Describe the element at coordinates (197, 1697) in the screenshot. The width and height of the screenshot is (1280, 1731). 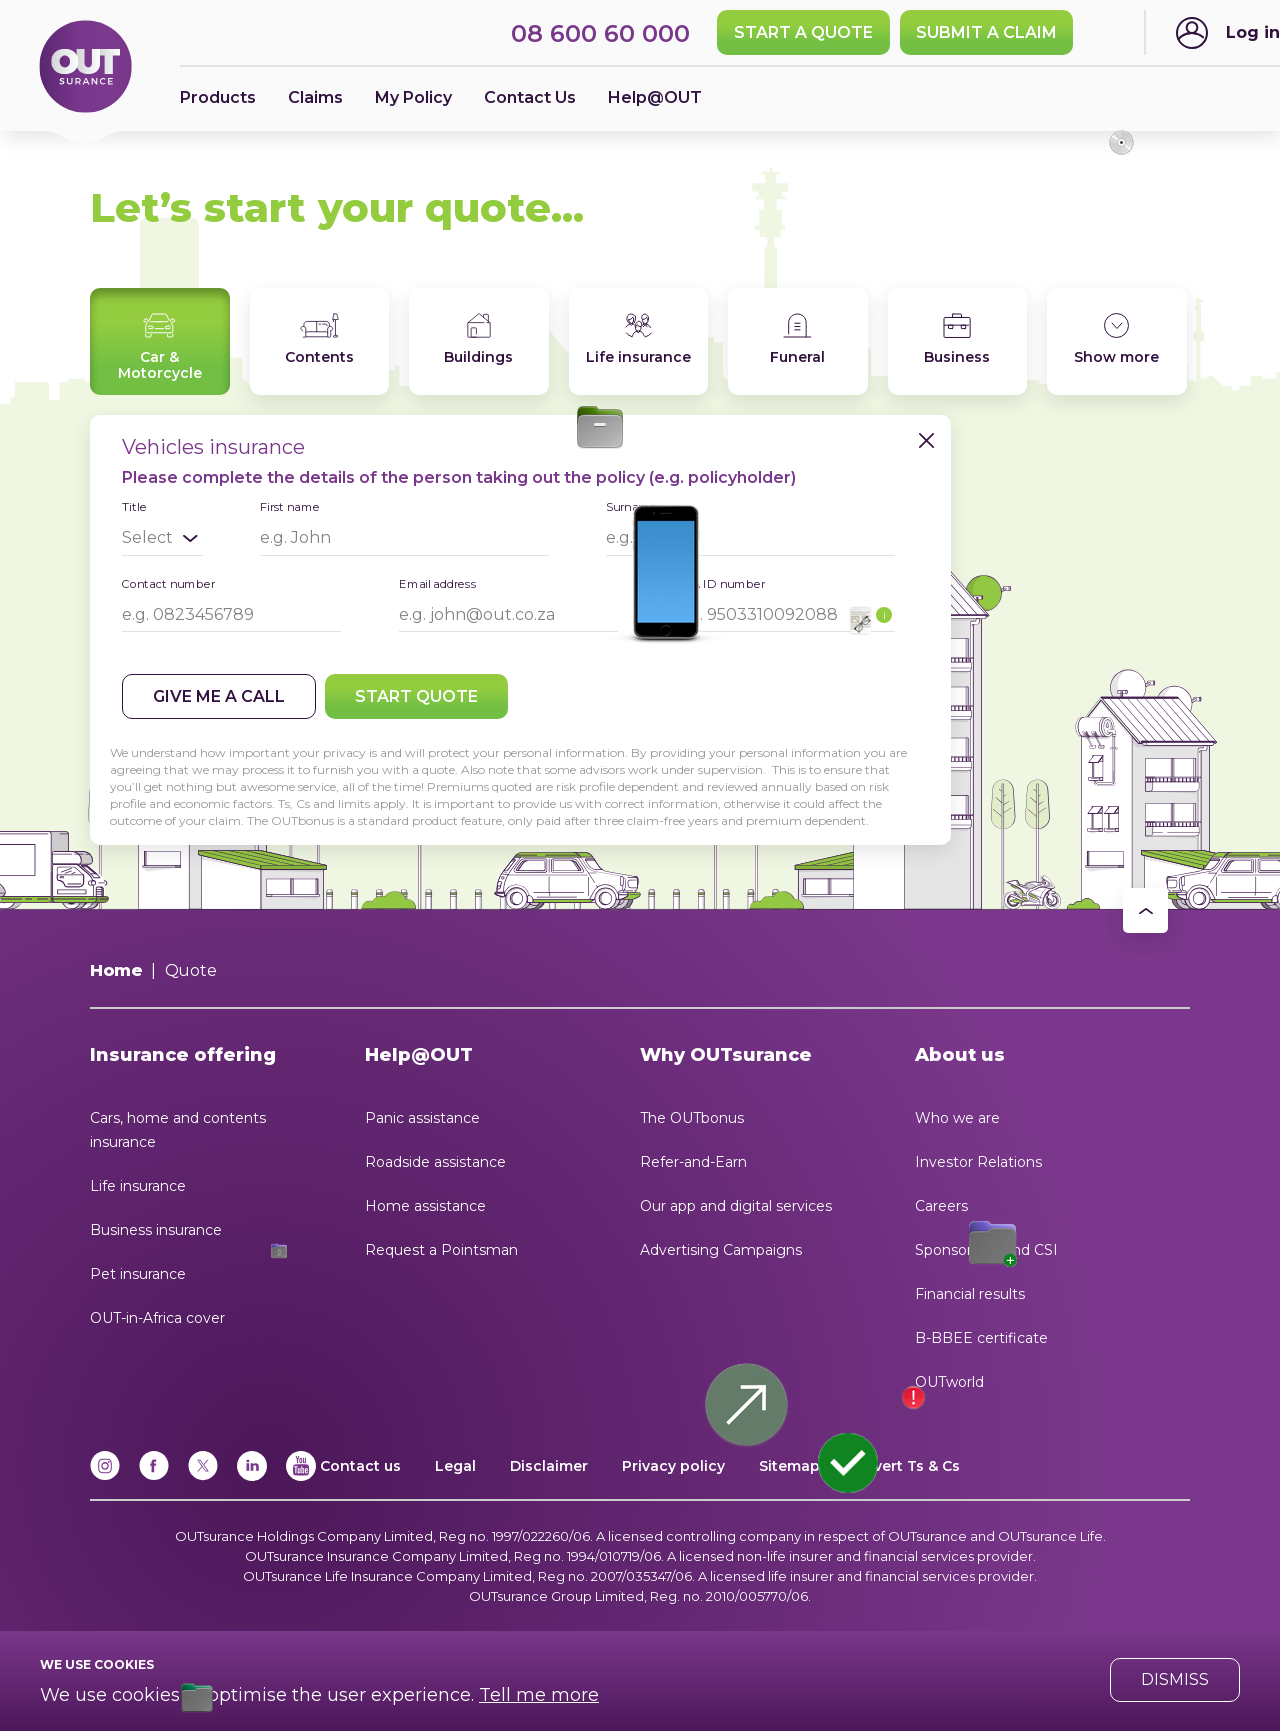
I see `open folder to view contents` at that location.